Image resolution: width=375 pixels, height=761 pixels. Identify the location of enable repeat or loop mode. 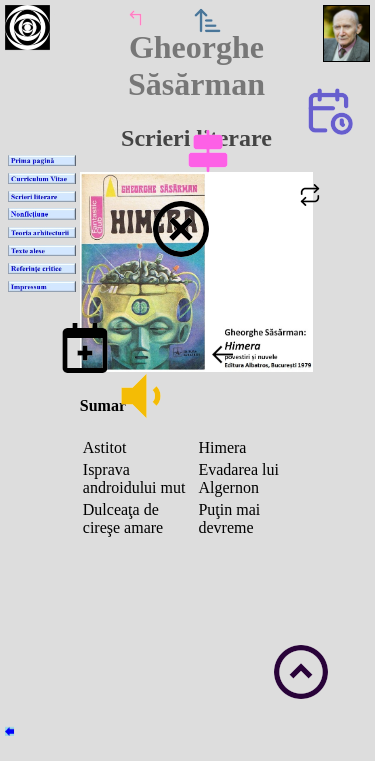
(310, 195).